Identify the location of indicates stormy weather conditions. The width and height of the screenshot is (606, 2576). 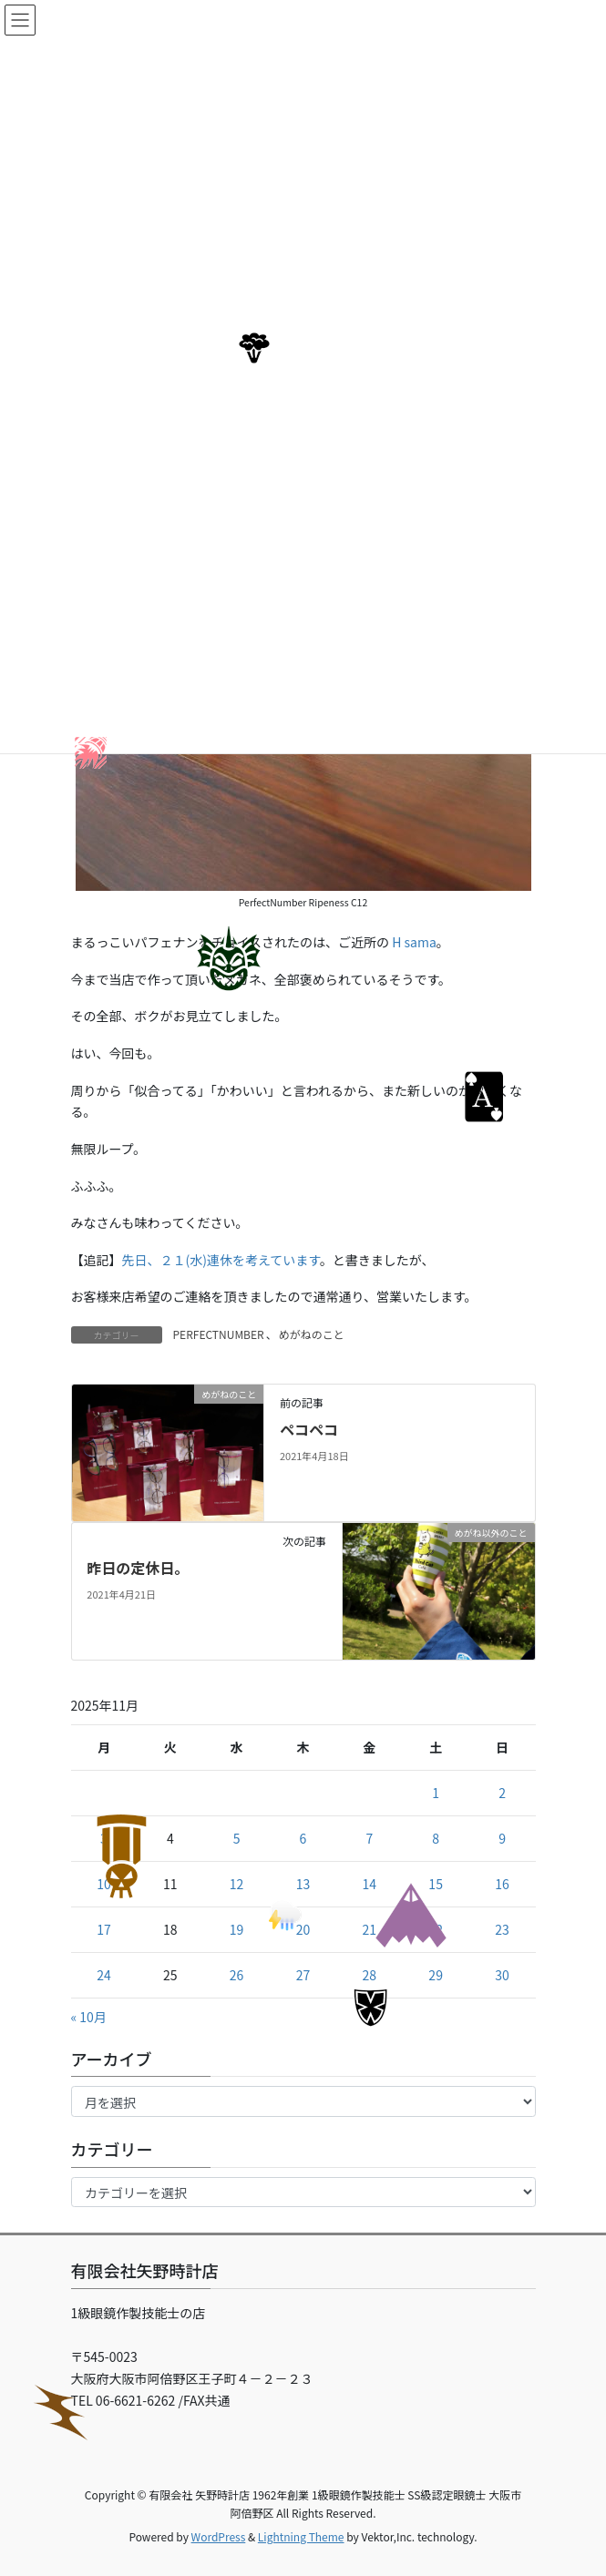
(285, 1915).